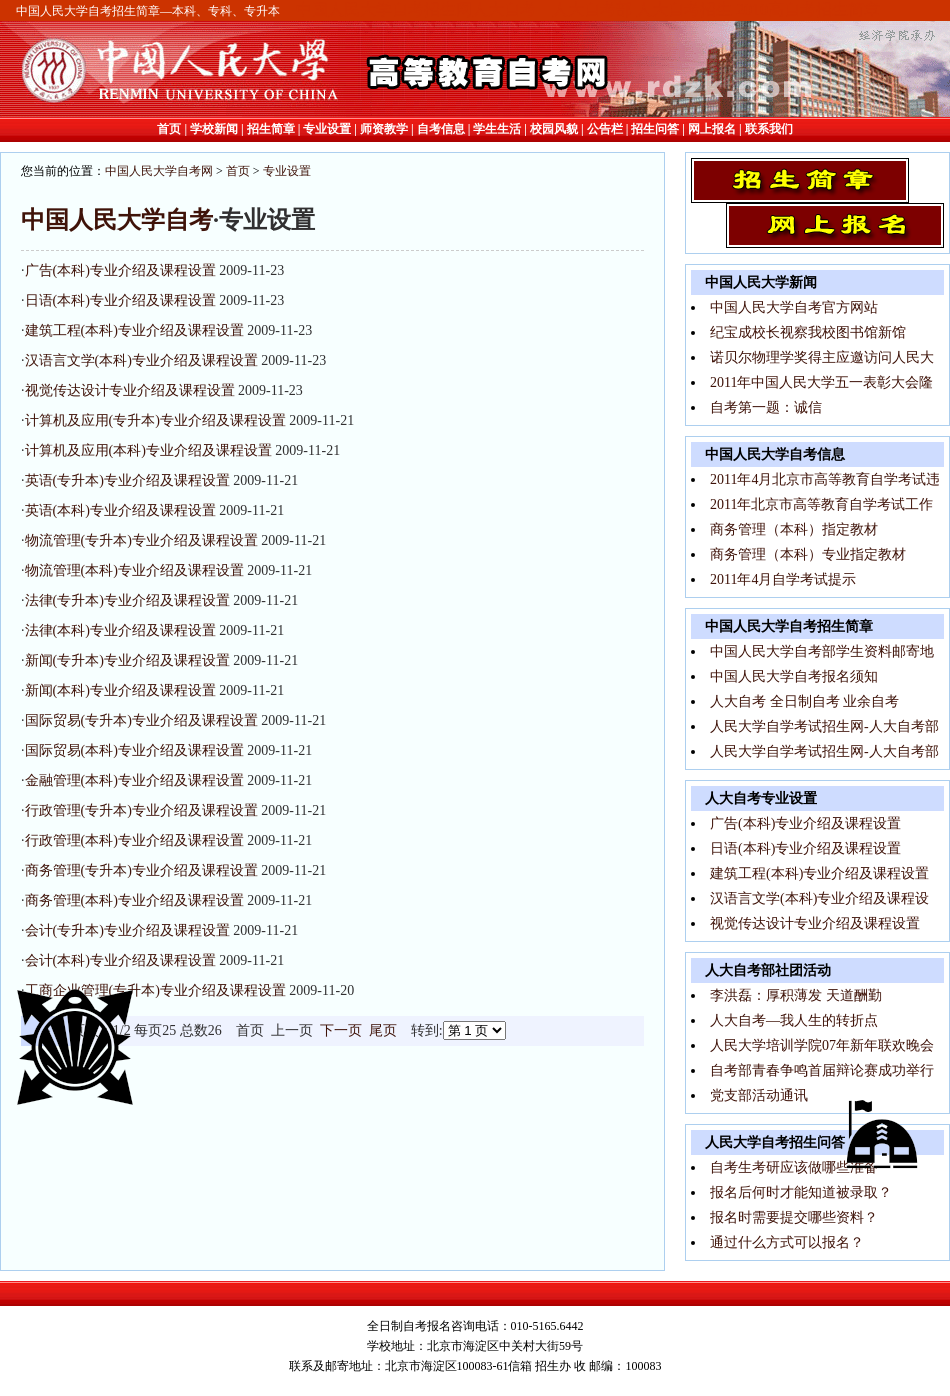 This screenshot has width=950, height=1396. Describe the element at coordinates (882, 1135) in the screenshot. I see `access military barracks or troop housing` at that location.